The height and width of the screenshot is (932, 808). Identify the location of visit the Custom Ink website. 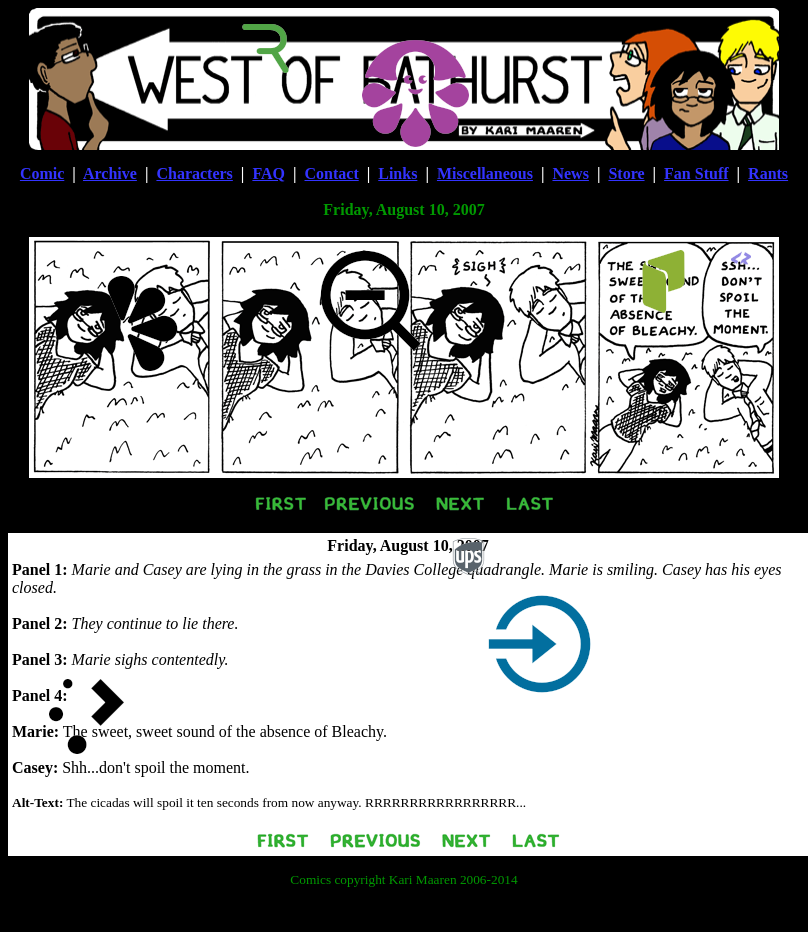
(415, 93).